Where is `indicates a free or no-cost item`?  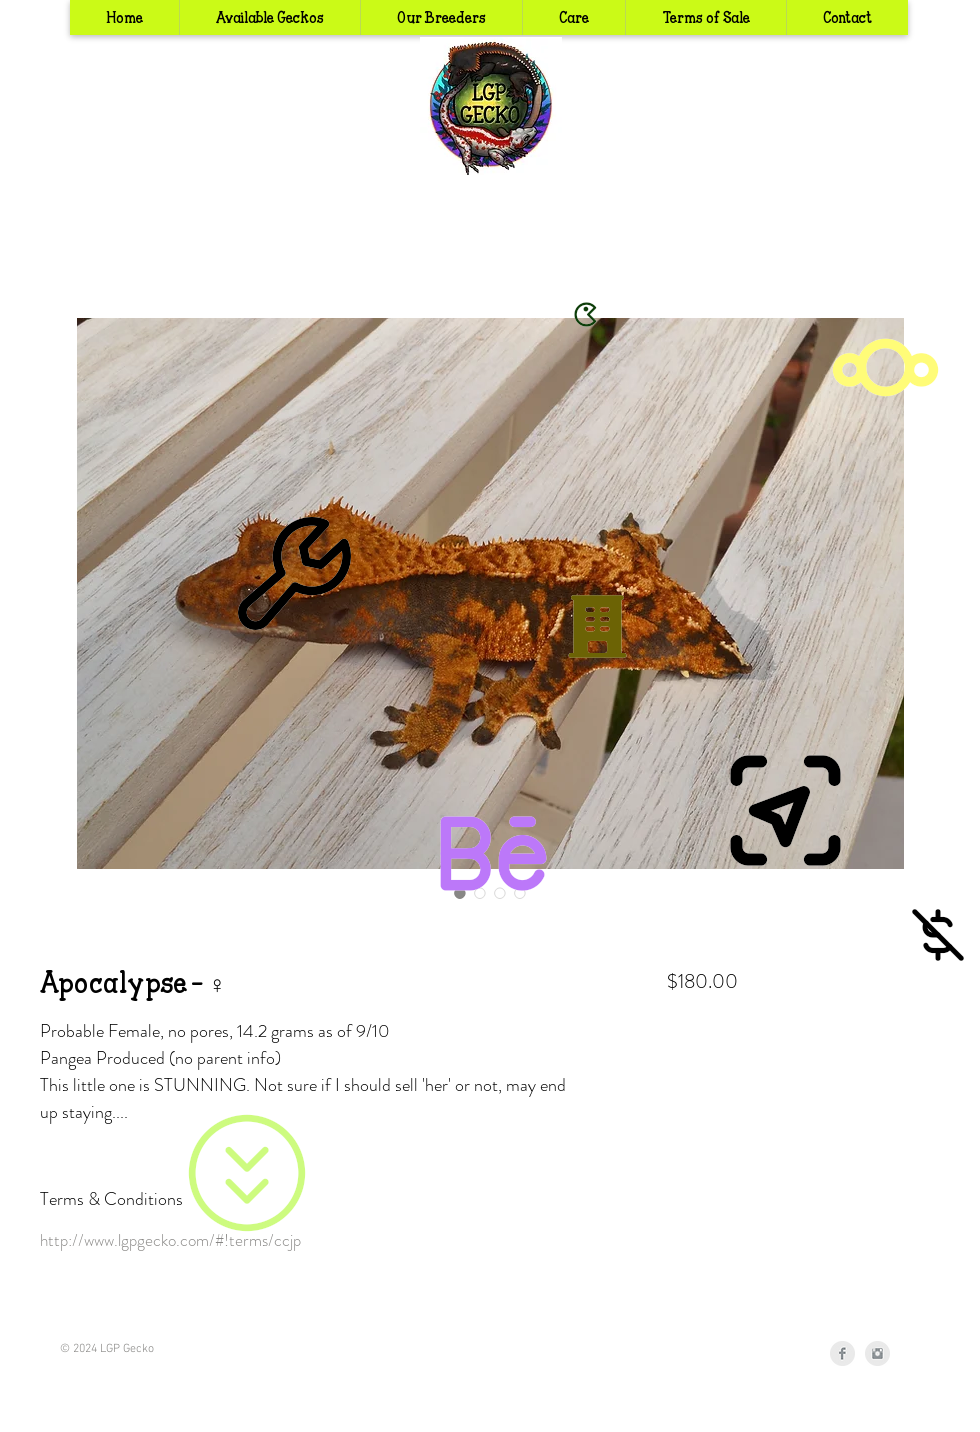 indicates a free or no-cost item is located at coordinates (938, 935).